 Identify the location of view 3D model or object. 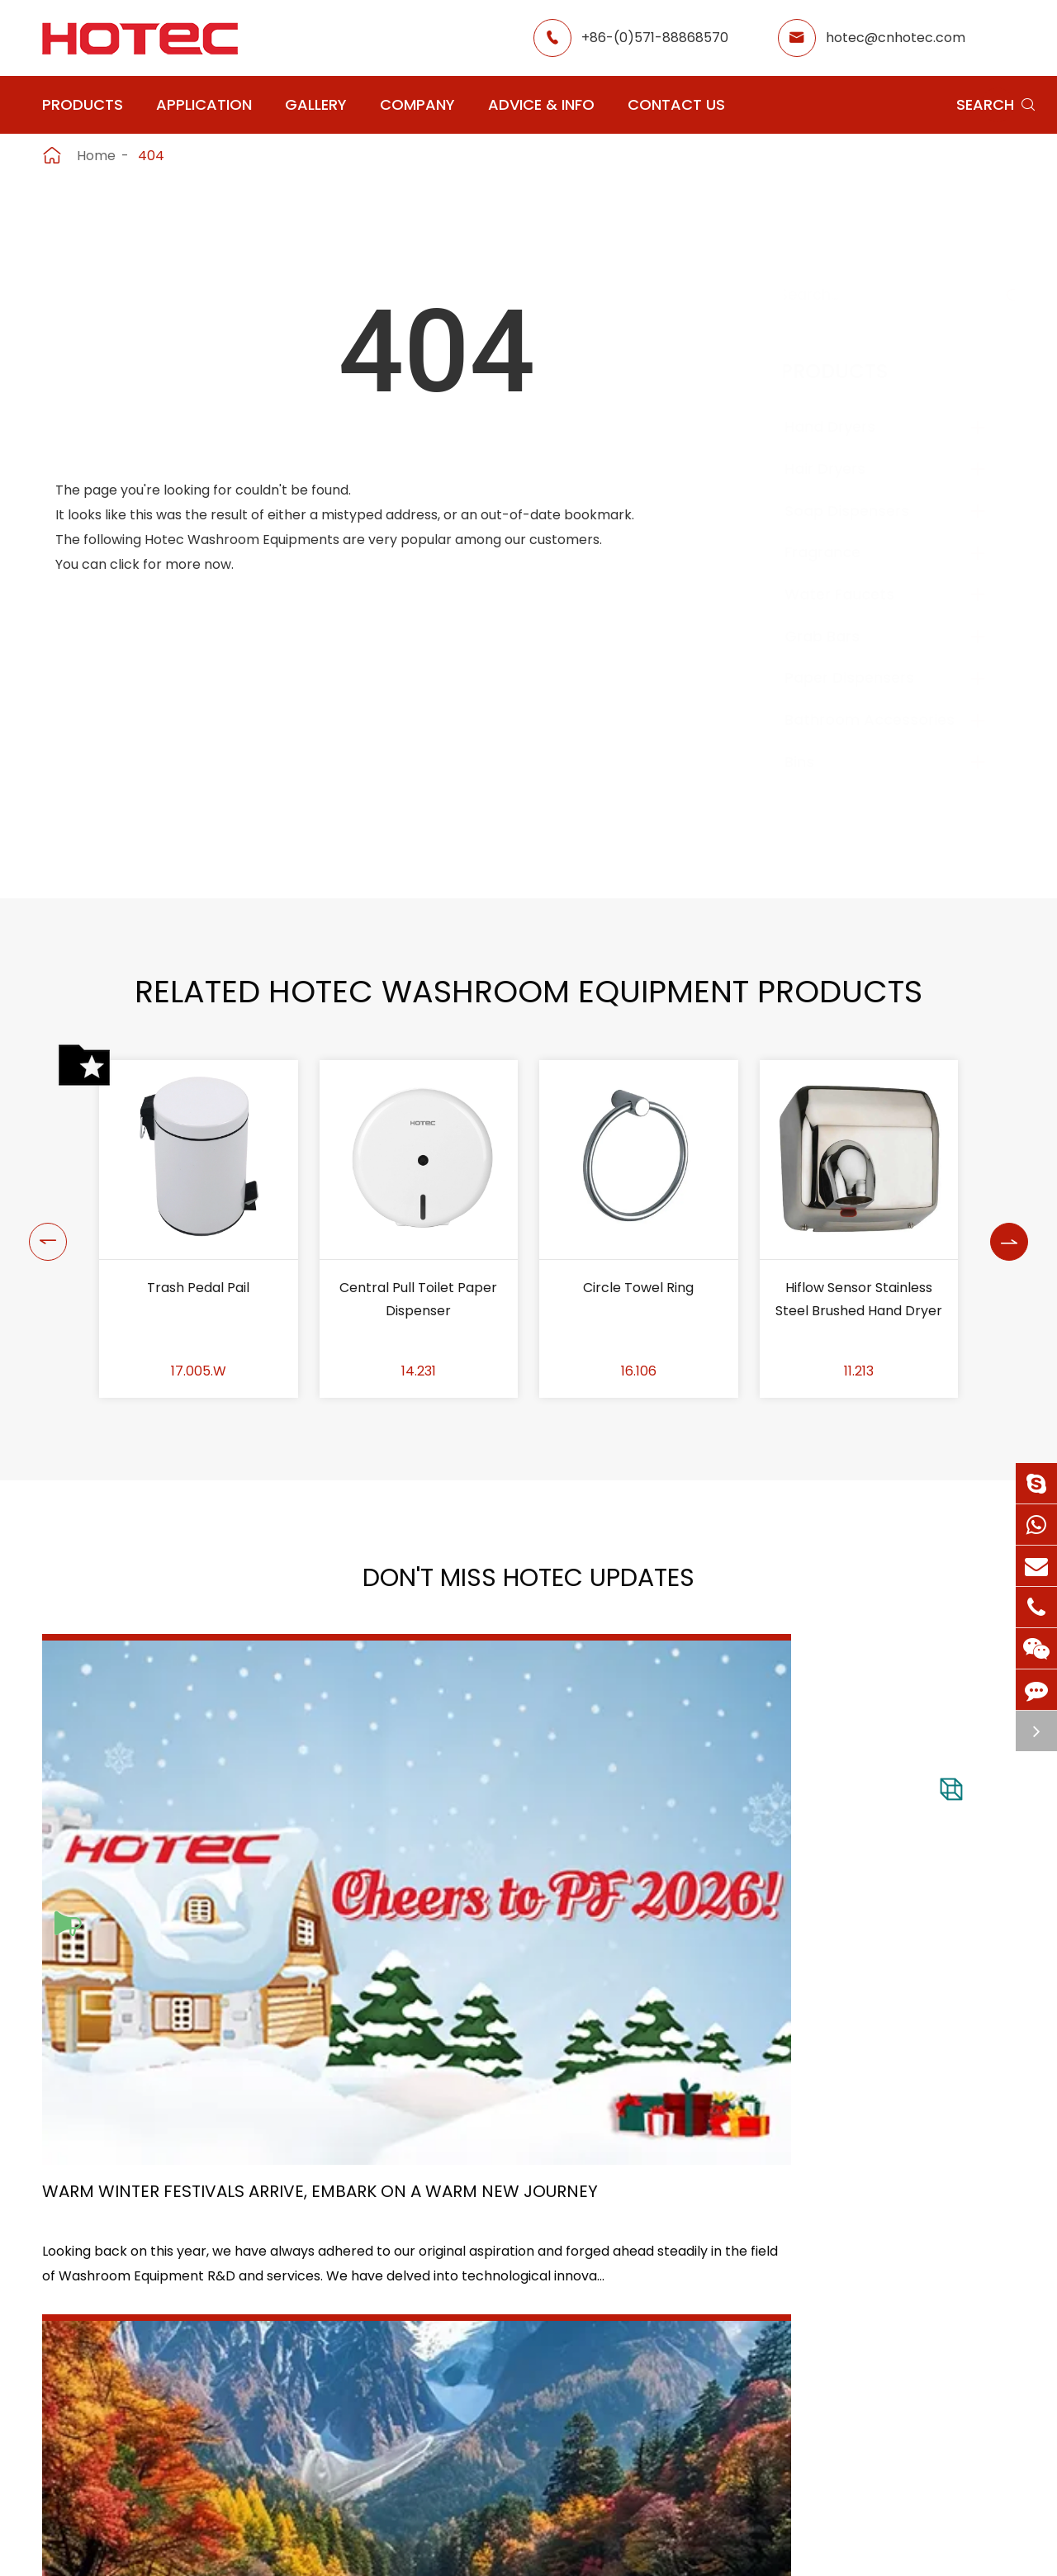
(951, 1789).